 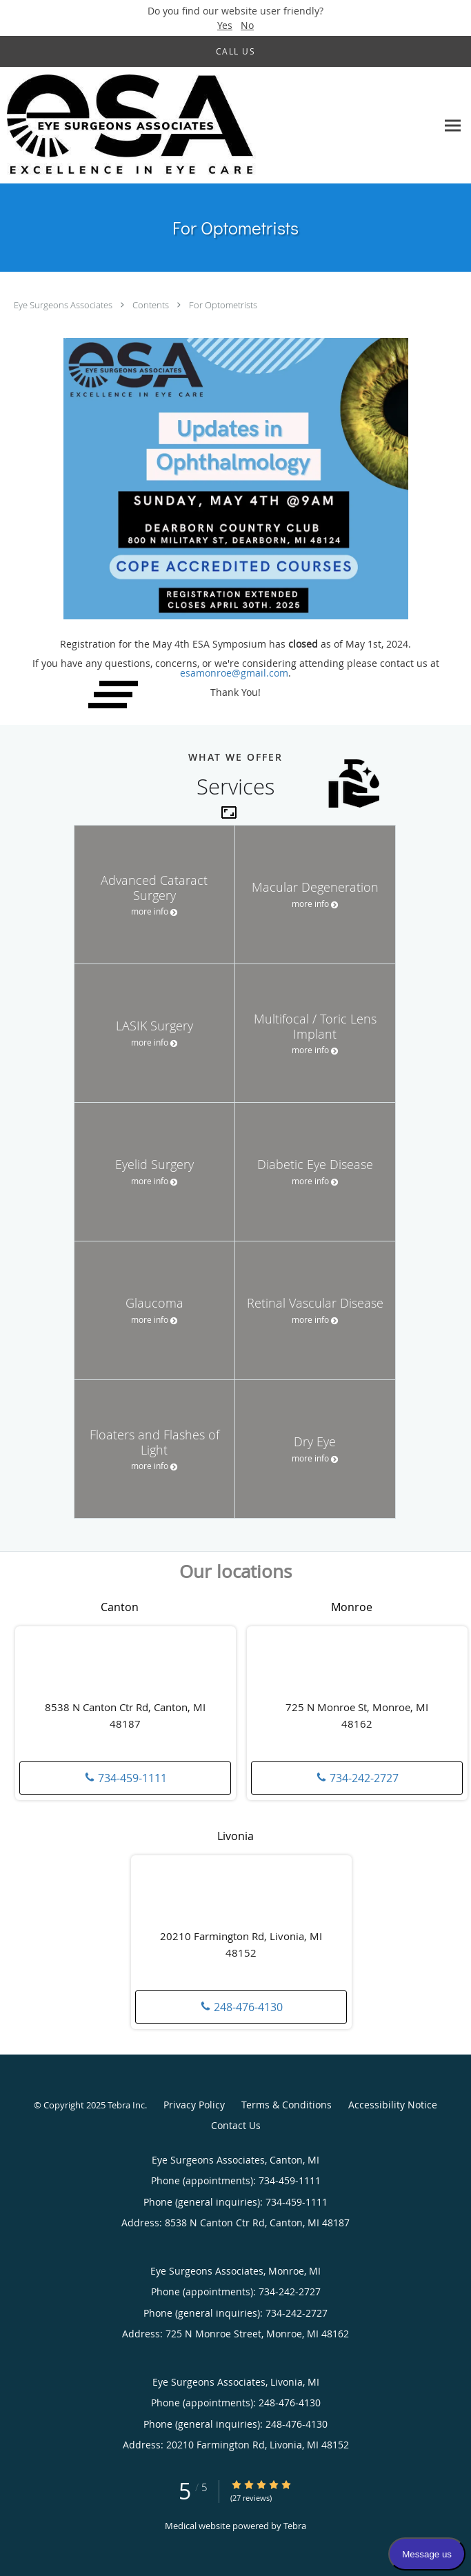 What do you see at coordinates (355, 783) in the screenshot?
I see `hand sanitizer or hand washing station available` at bounding box center [355, 783].